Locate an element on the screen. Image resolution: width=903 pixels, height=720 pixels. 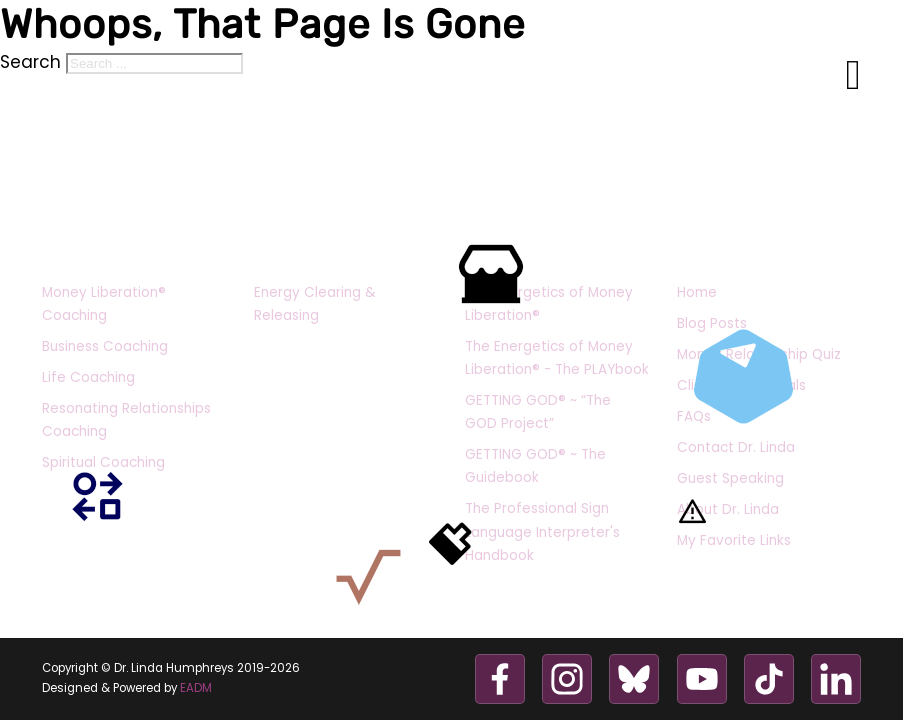
indicates a warning or alert status is located at coordinates (692, 511).